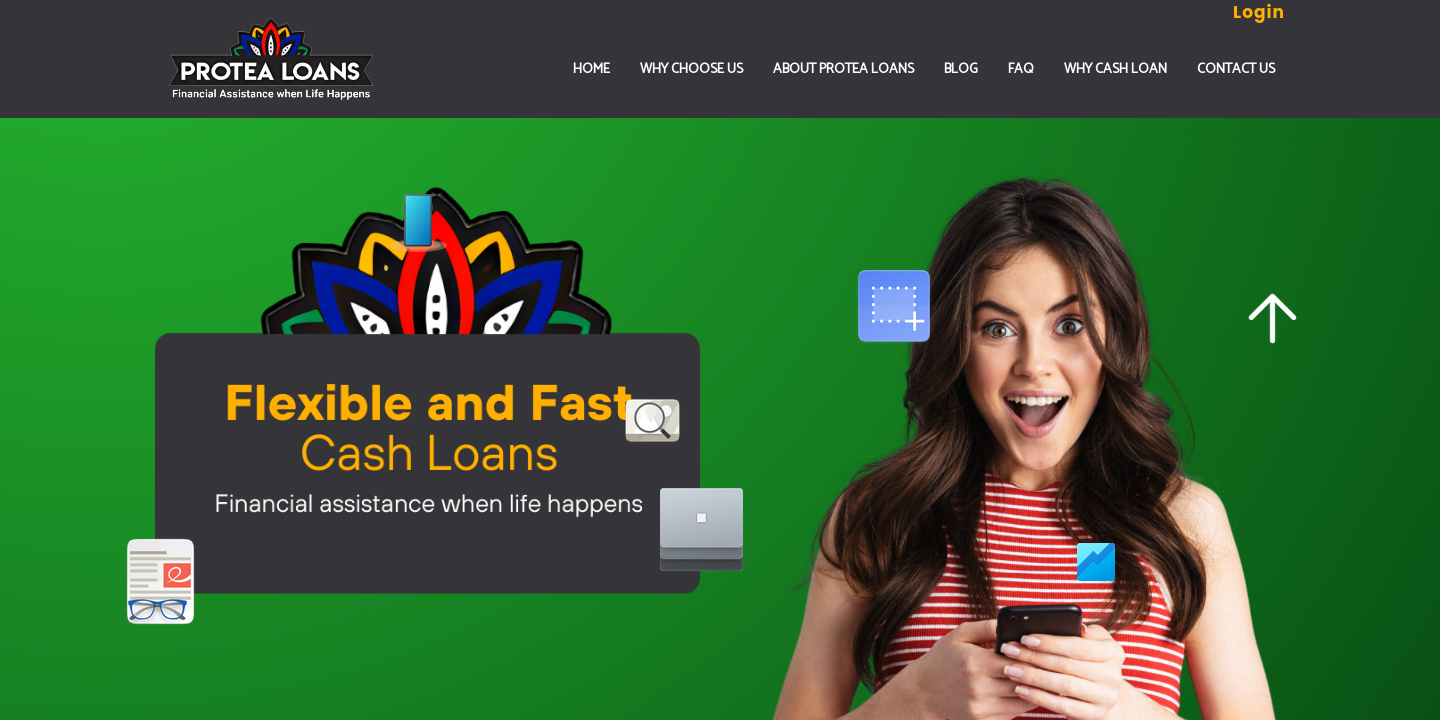  I want to click on open evince document viewer, so click(160, 581).